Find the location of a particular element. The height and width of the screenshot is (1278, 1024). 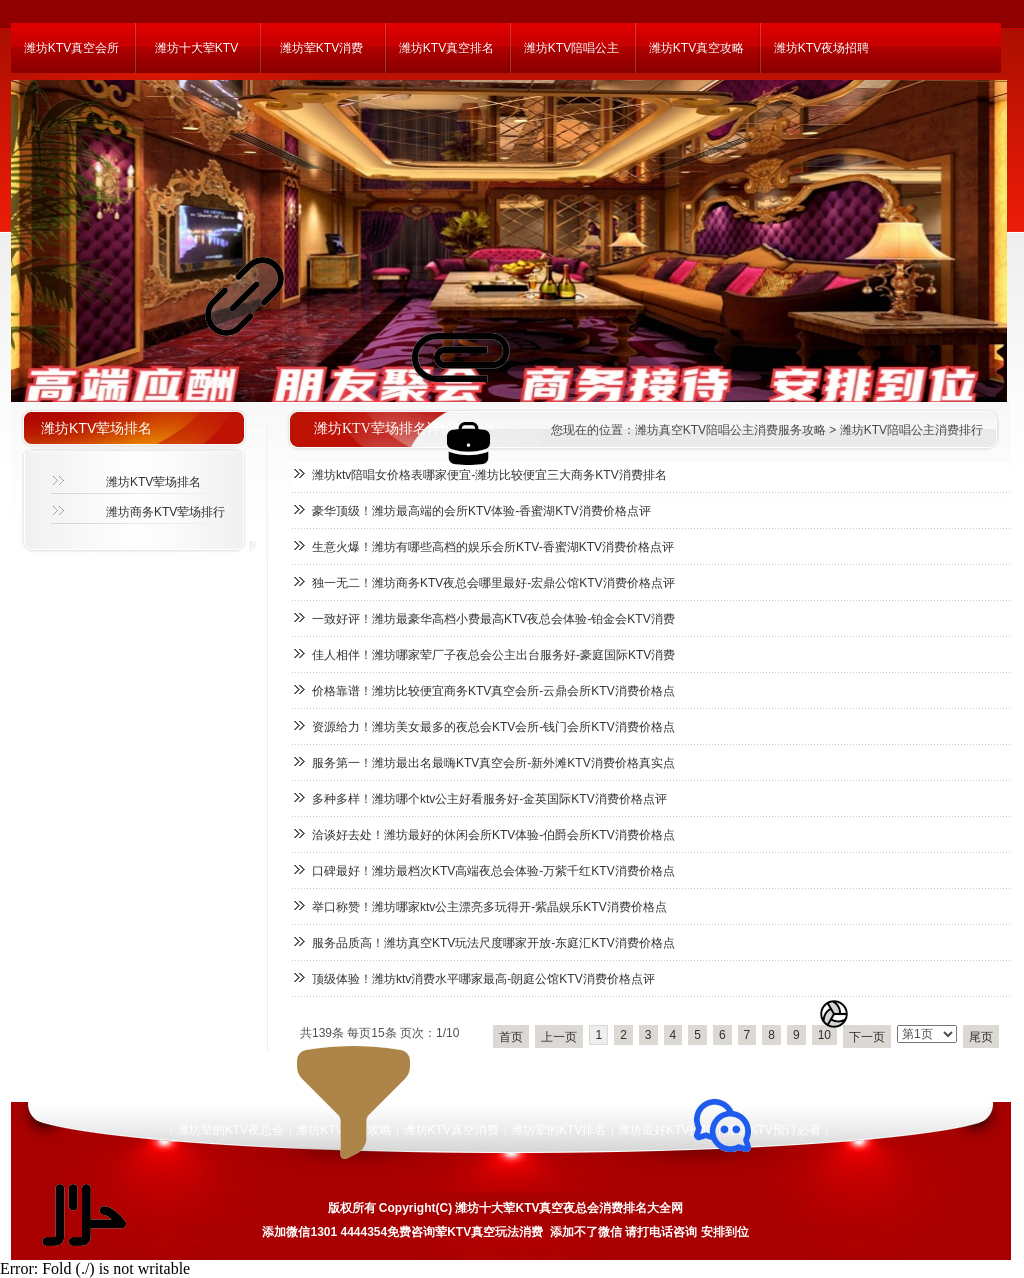

copy link to clipboard is located at coordinates (244, 296).